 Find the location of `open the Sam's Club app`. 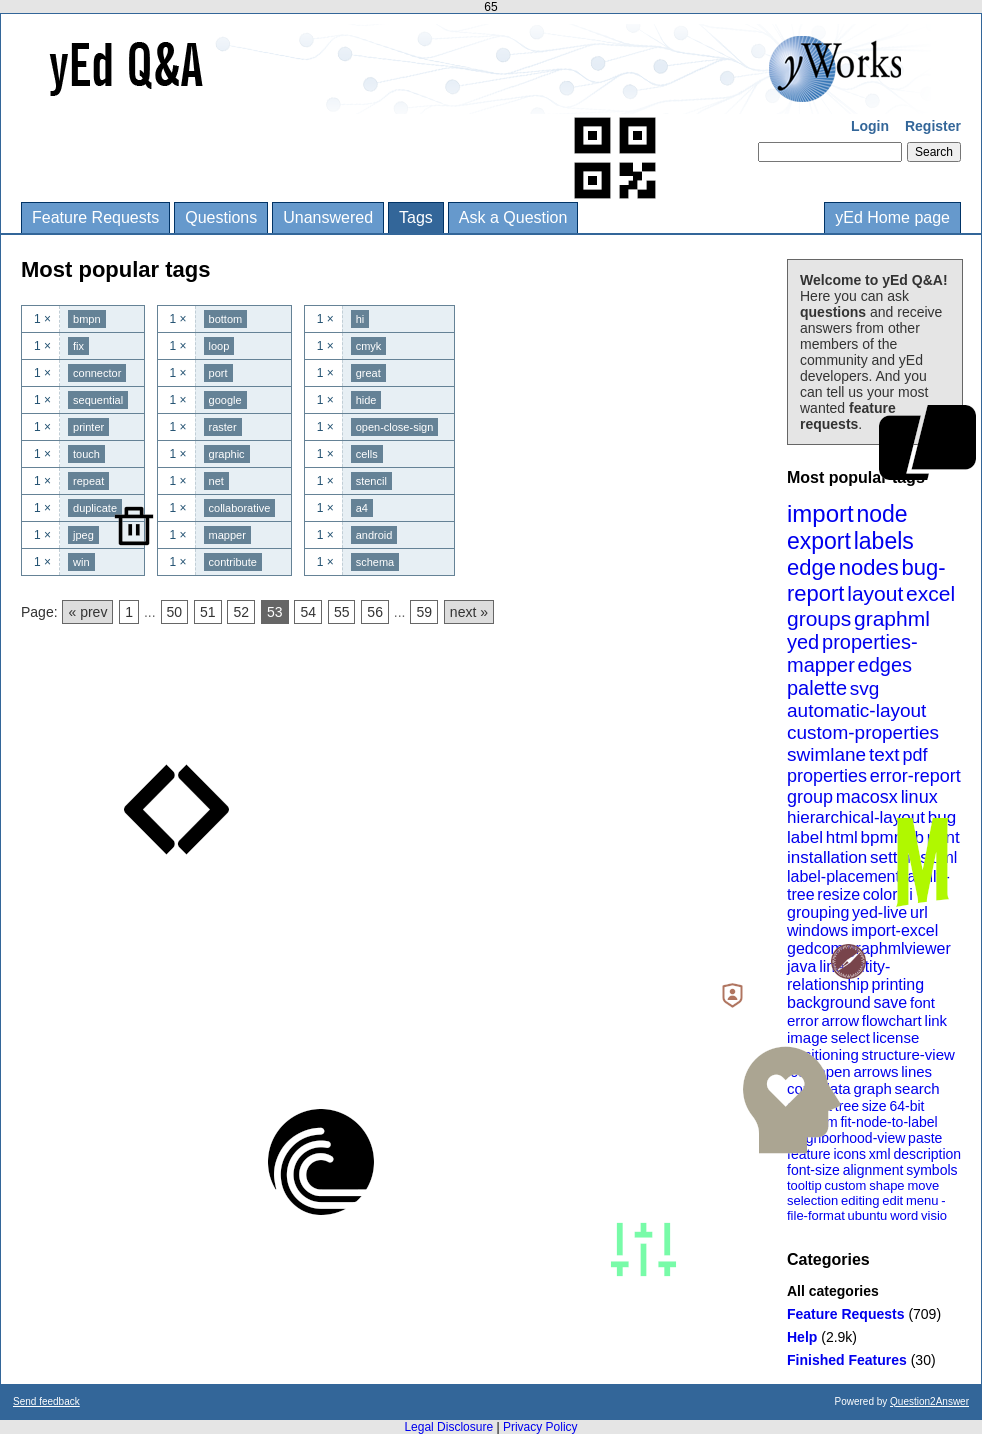

open the Sam's Club app is located at coordinates (176, 809).